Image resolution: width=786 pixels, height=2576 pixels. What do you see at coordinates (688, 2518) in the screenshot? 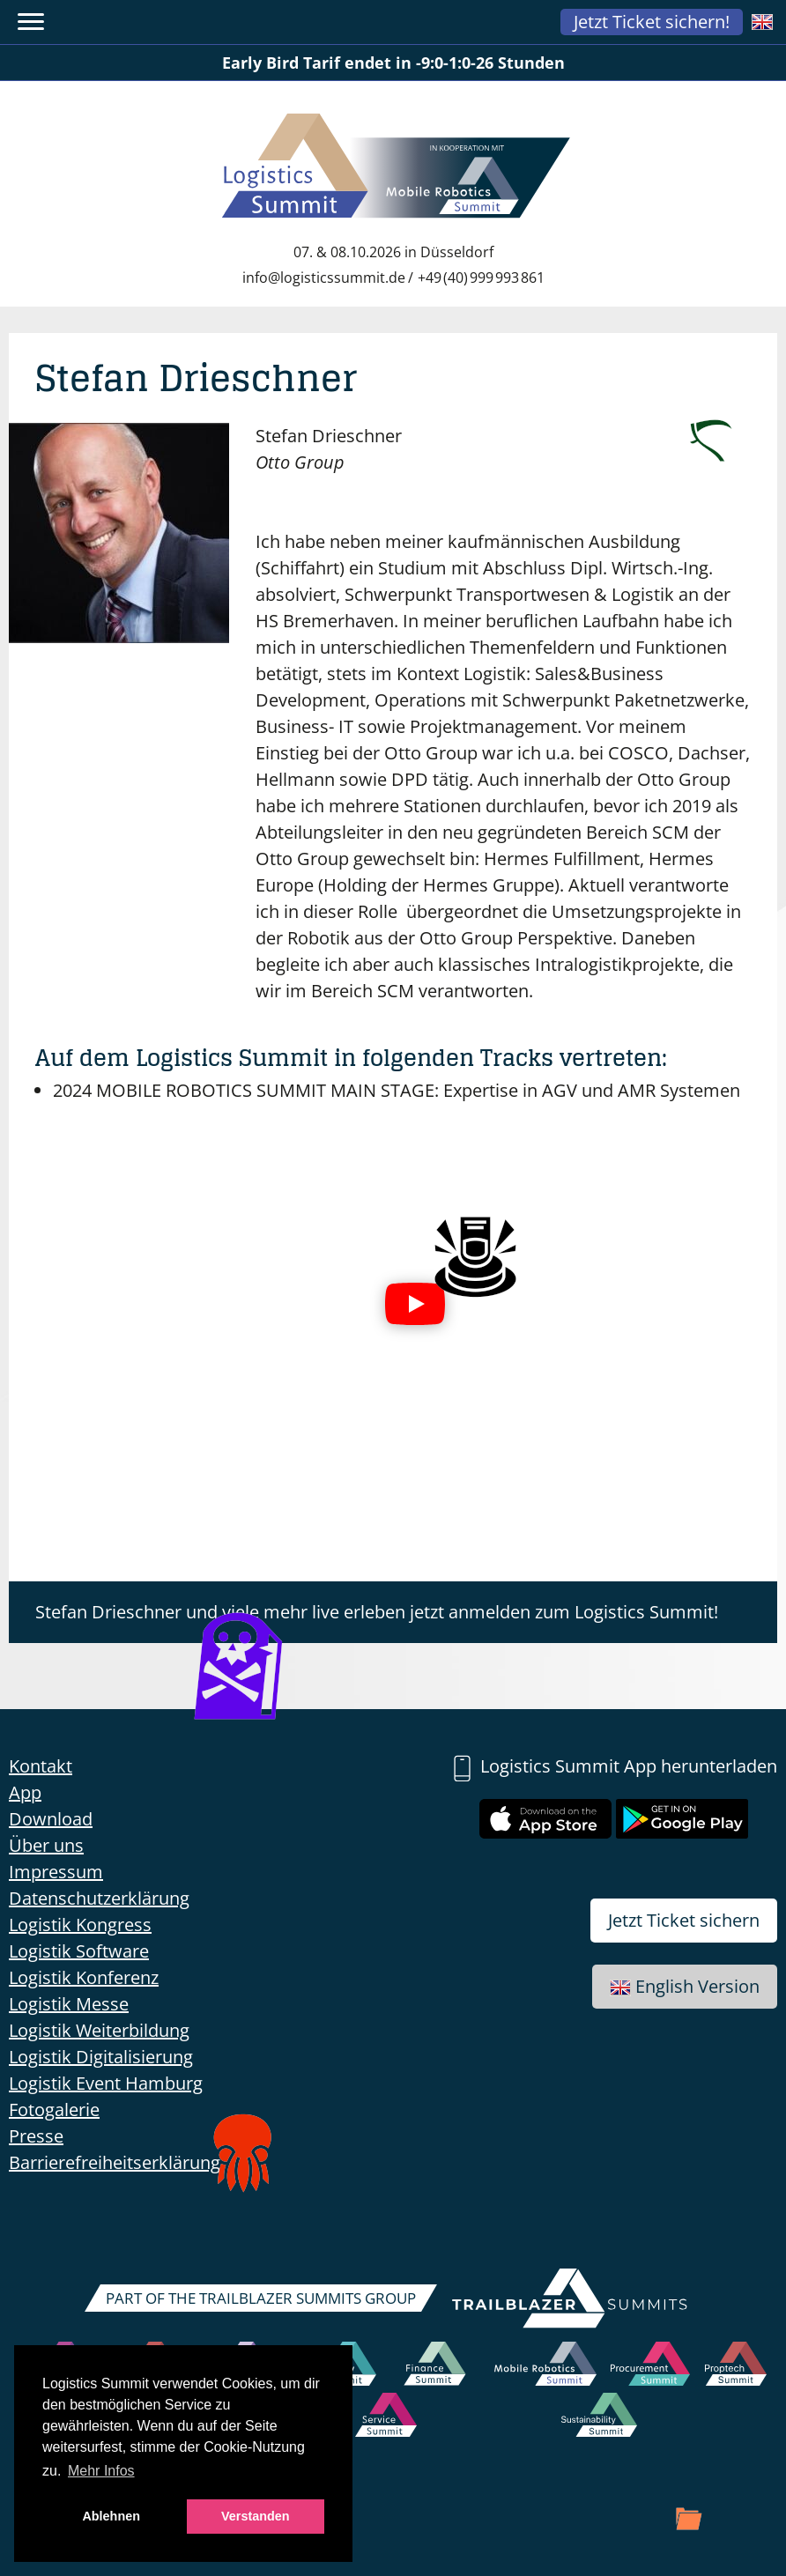
I see `open or browse files in a folder` at bounding box center [688, 2518].